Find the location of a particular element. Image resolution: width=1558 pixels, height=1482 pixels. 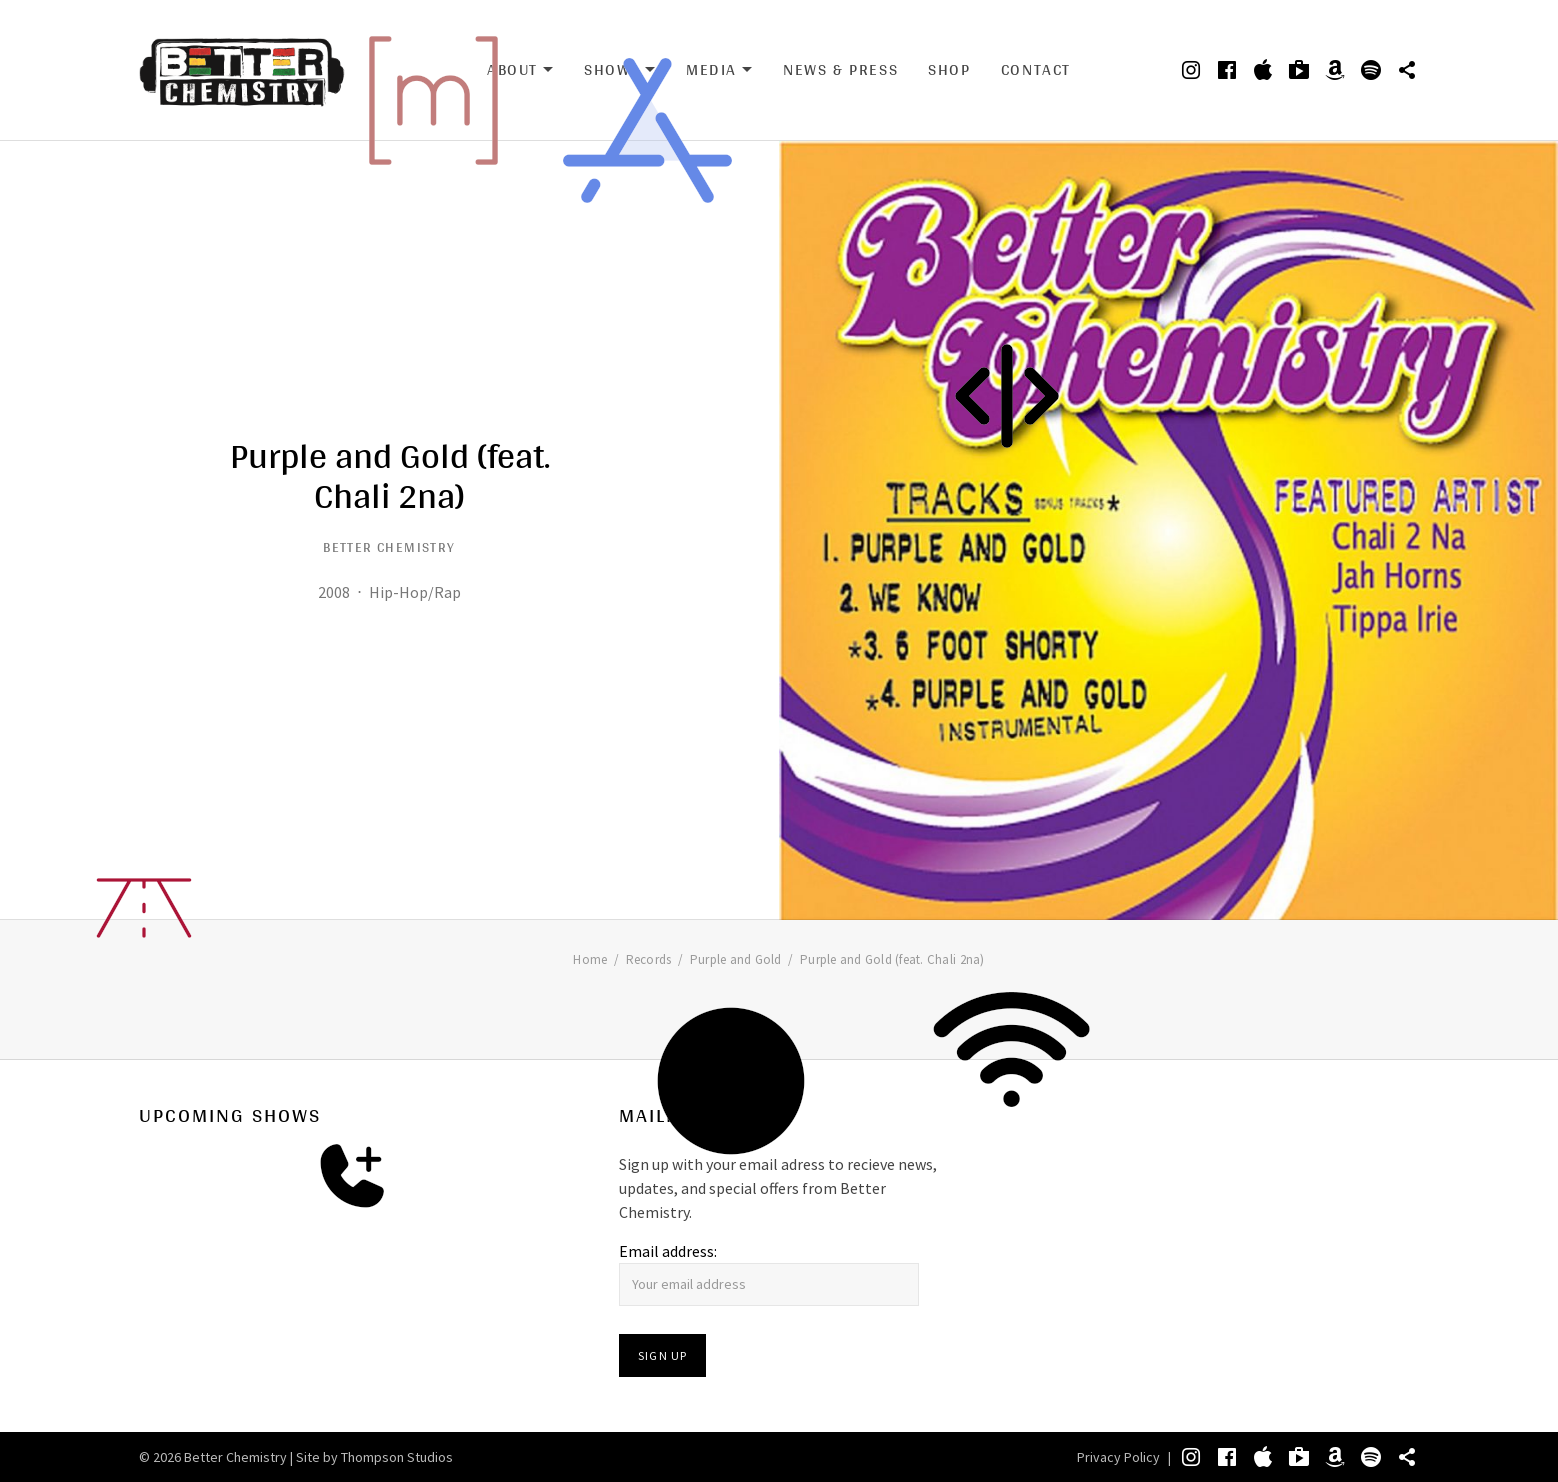

link to Matrix messaging platform is located at coordinates (433, 100).